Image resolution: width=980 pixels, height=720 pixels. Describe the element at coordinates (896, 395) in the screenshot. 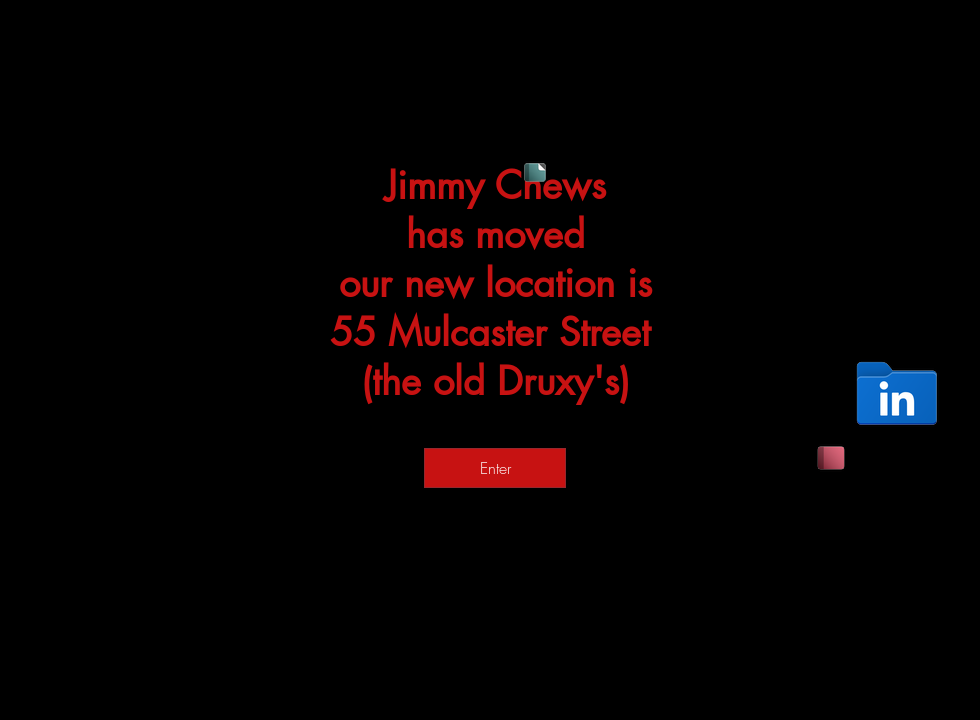

I see `open folder containing linkedin-related files` at that location.